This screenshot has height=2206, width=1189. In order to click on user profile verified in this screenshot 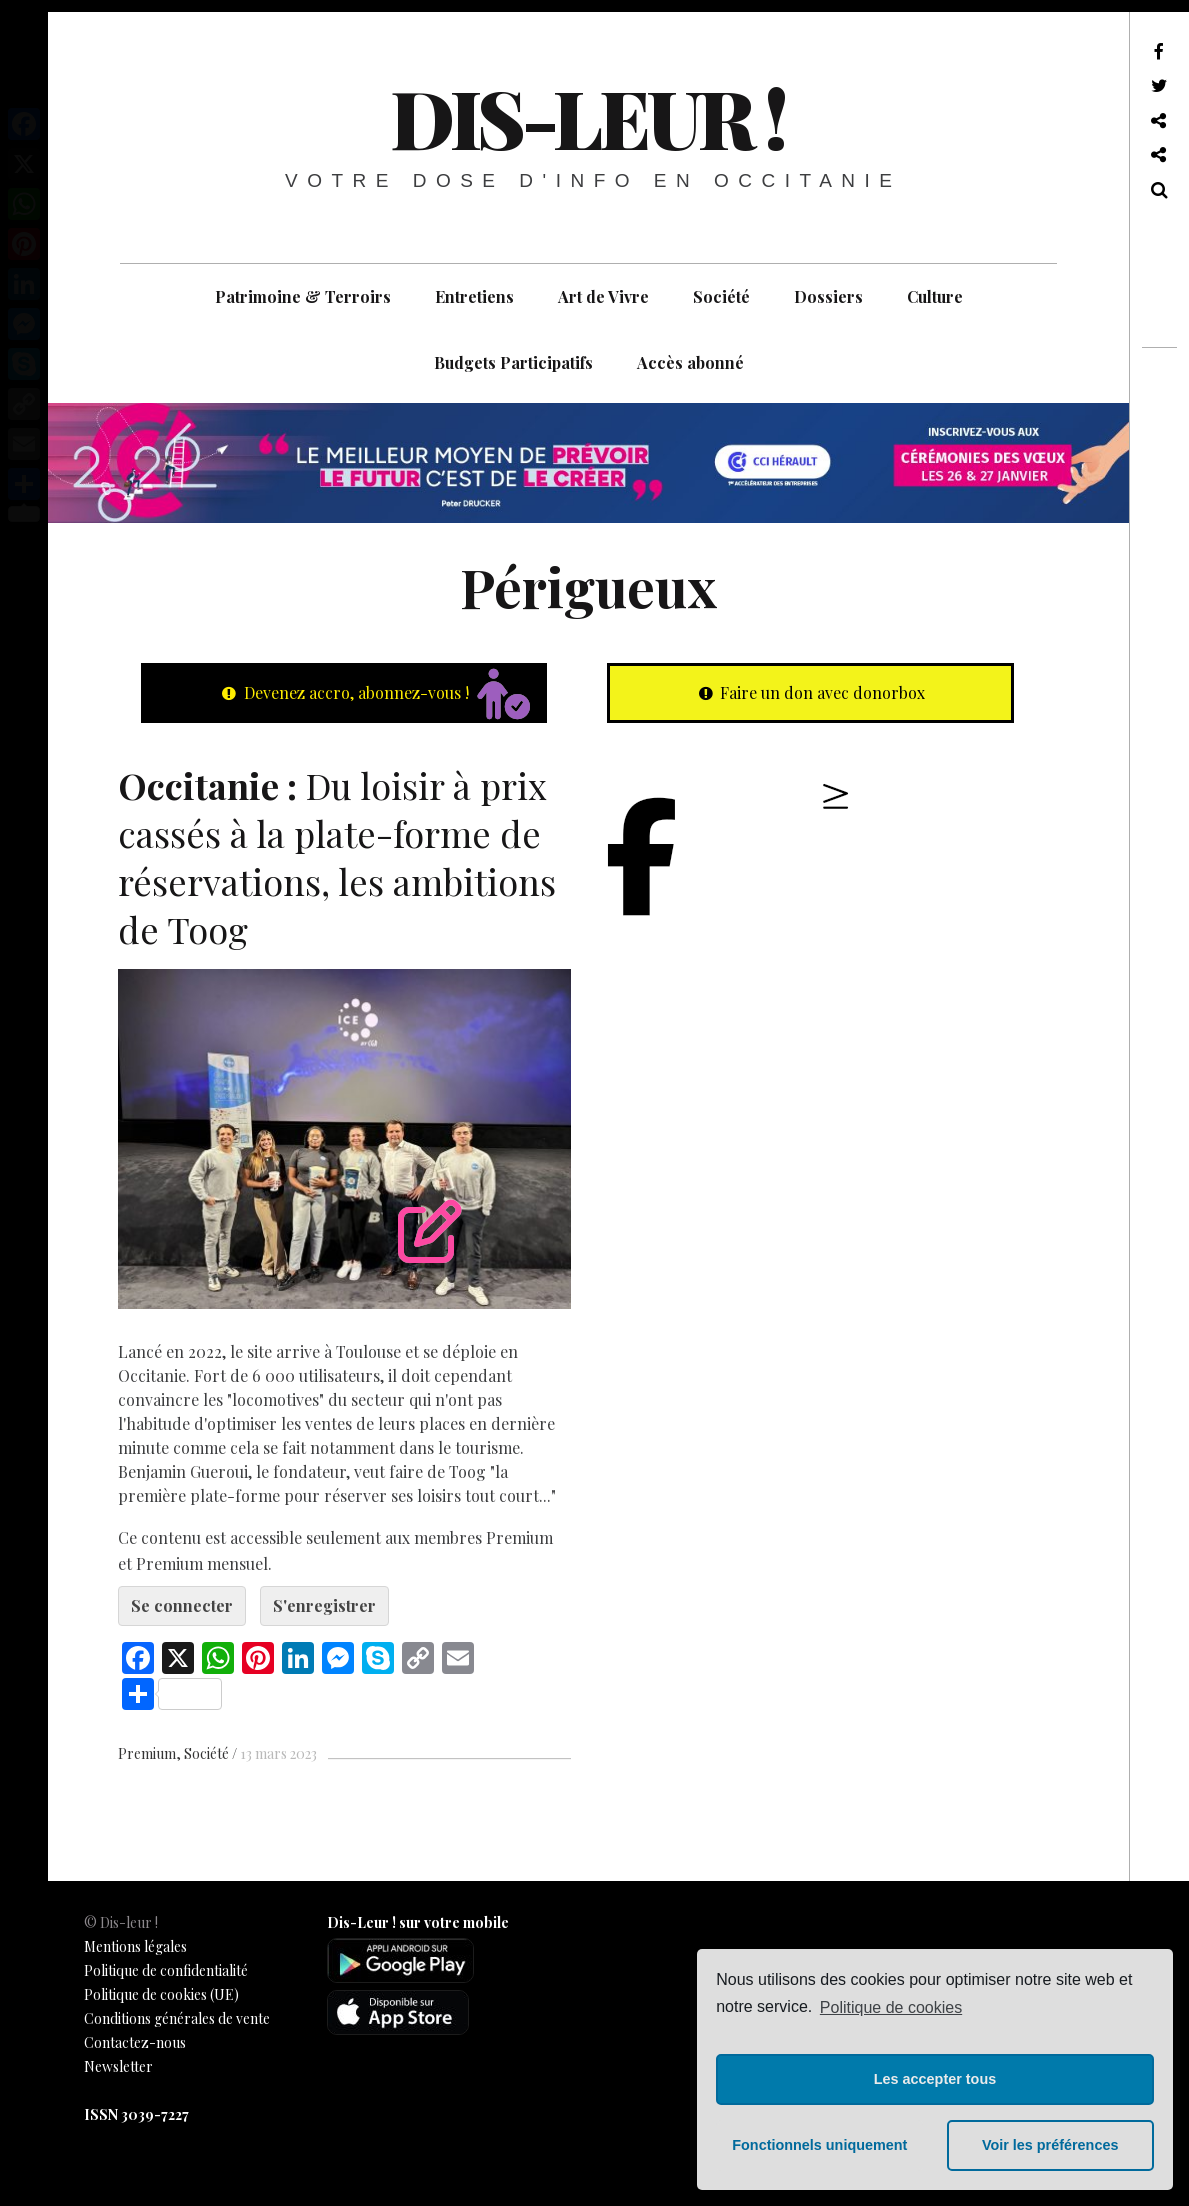, I will do `click(502, 694)`.